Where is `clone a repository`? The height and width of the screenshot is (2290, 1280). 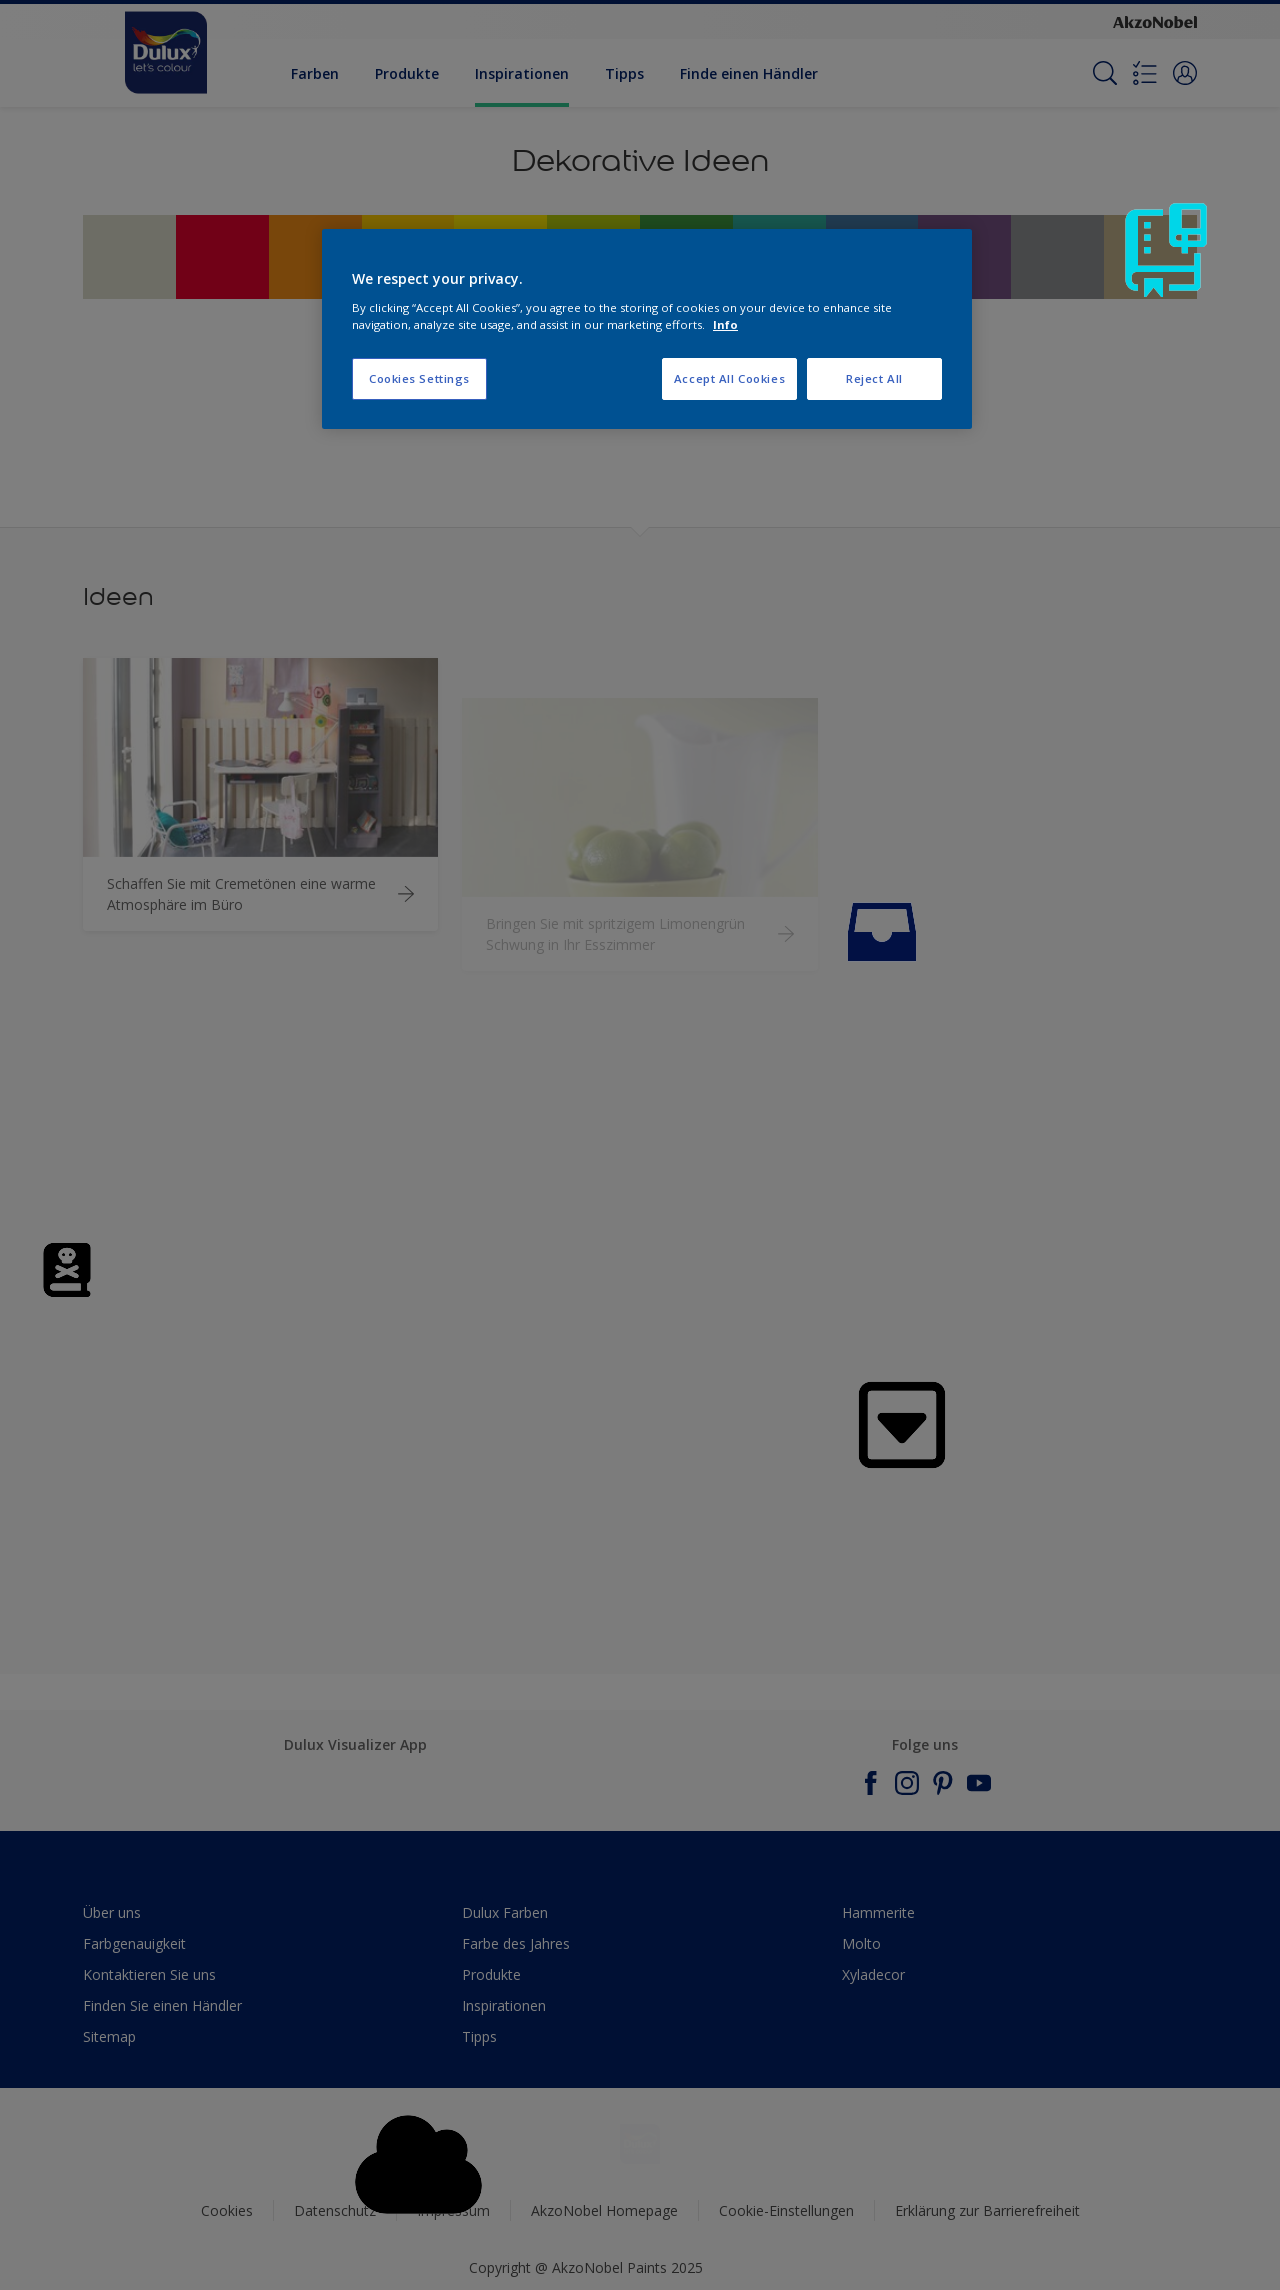 clone a repository is located at coordinates (1163, 247).